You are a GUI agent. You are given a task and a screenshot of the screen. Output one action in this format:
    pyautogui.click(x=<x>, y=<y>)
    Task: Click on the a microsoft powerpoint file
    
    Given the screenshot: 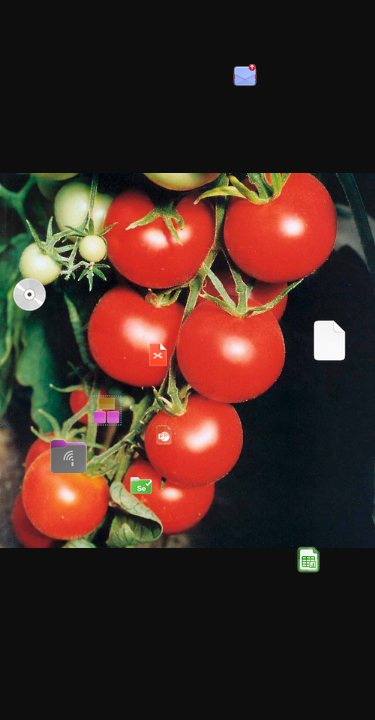 What is the action you would take?
    pyautogui.click(x=164, y=435)
    